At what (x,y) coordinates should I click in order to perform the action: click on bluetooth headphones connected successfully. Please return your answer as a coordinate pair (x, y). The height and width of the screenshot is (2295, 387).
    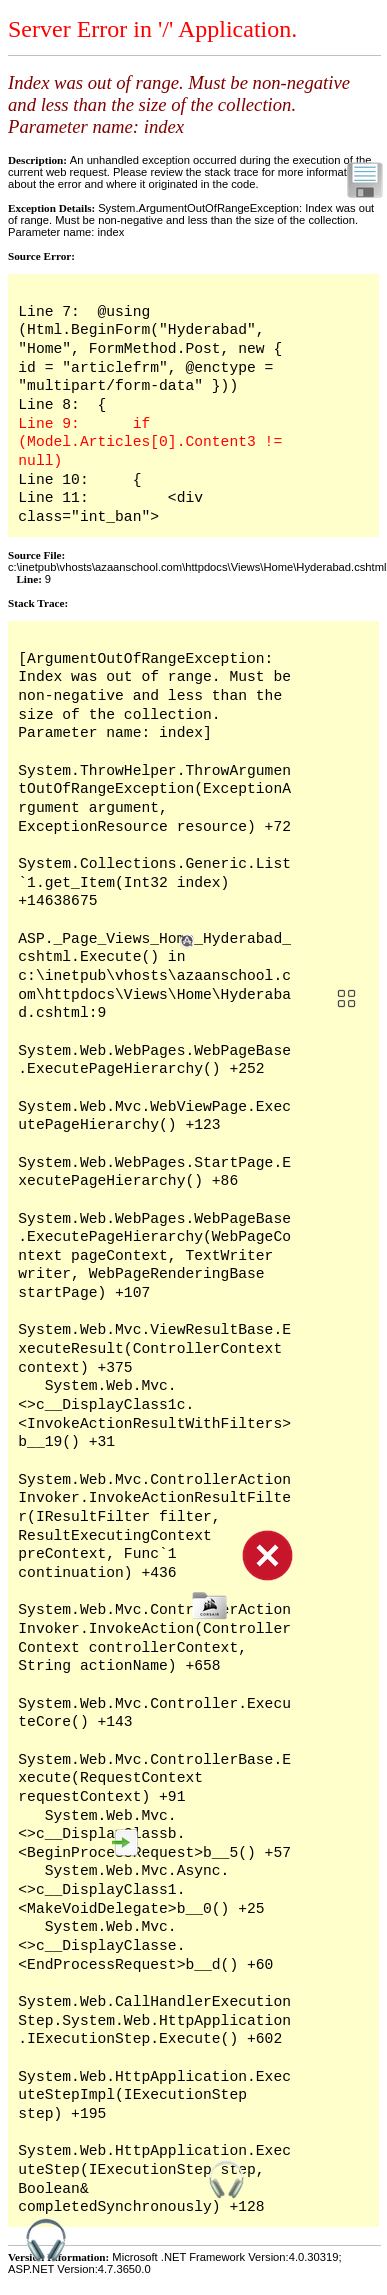
    Looking at the image, I should click on (226, 2179).